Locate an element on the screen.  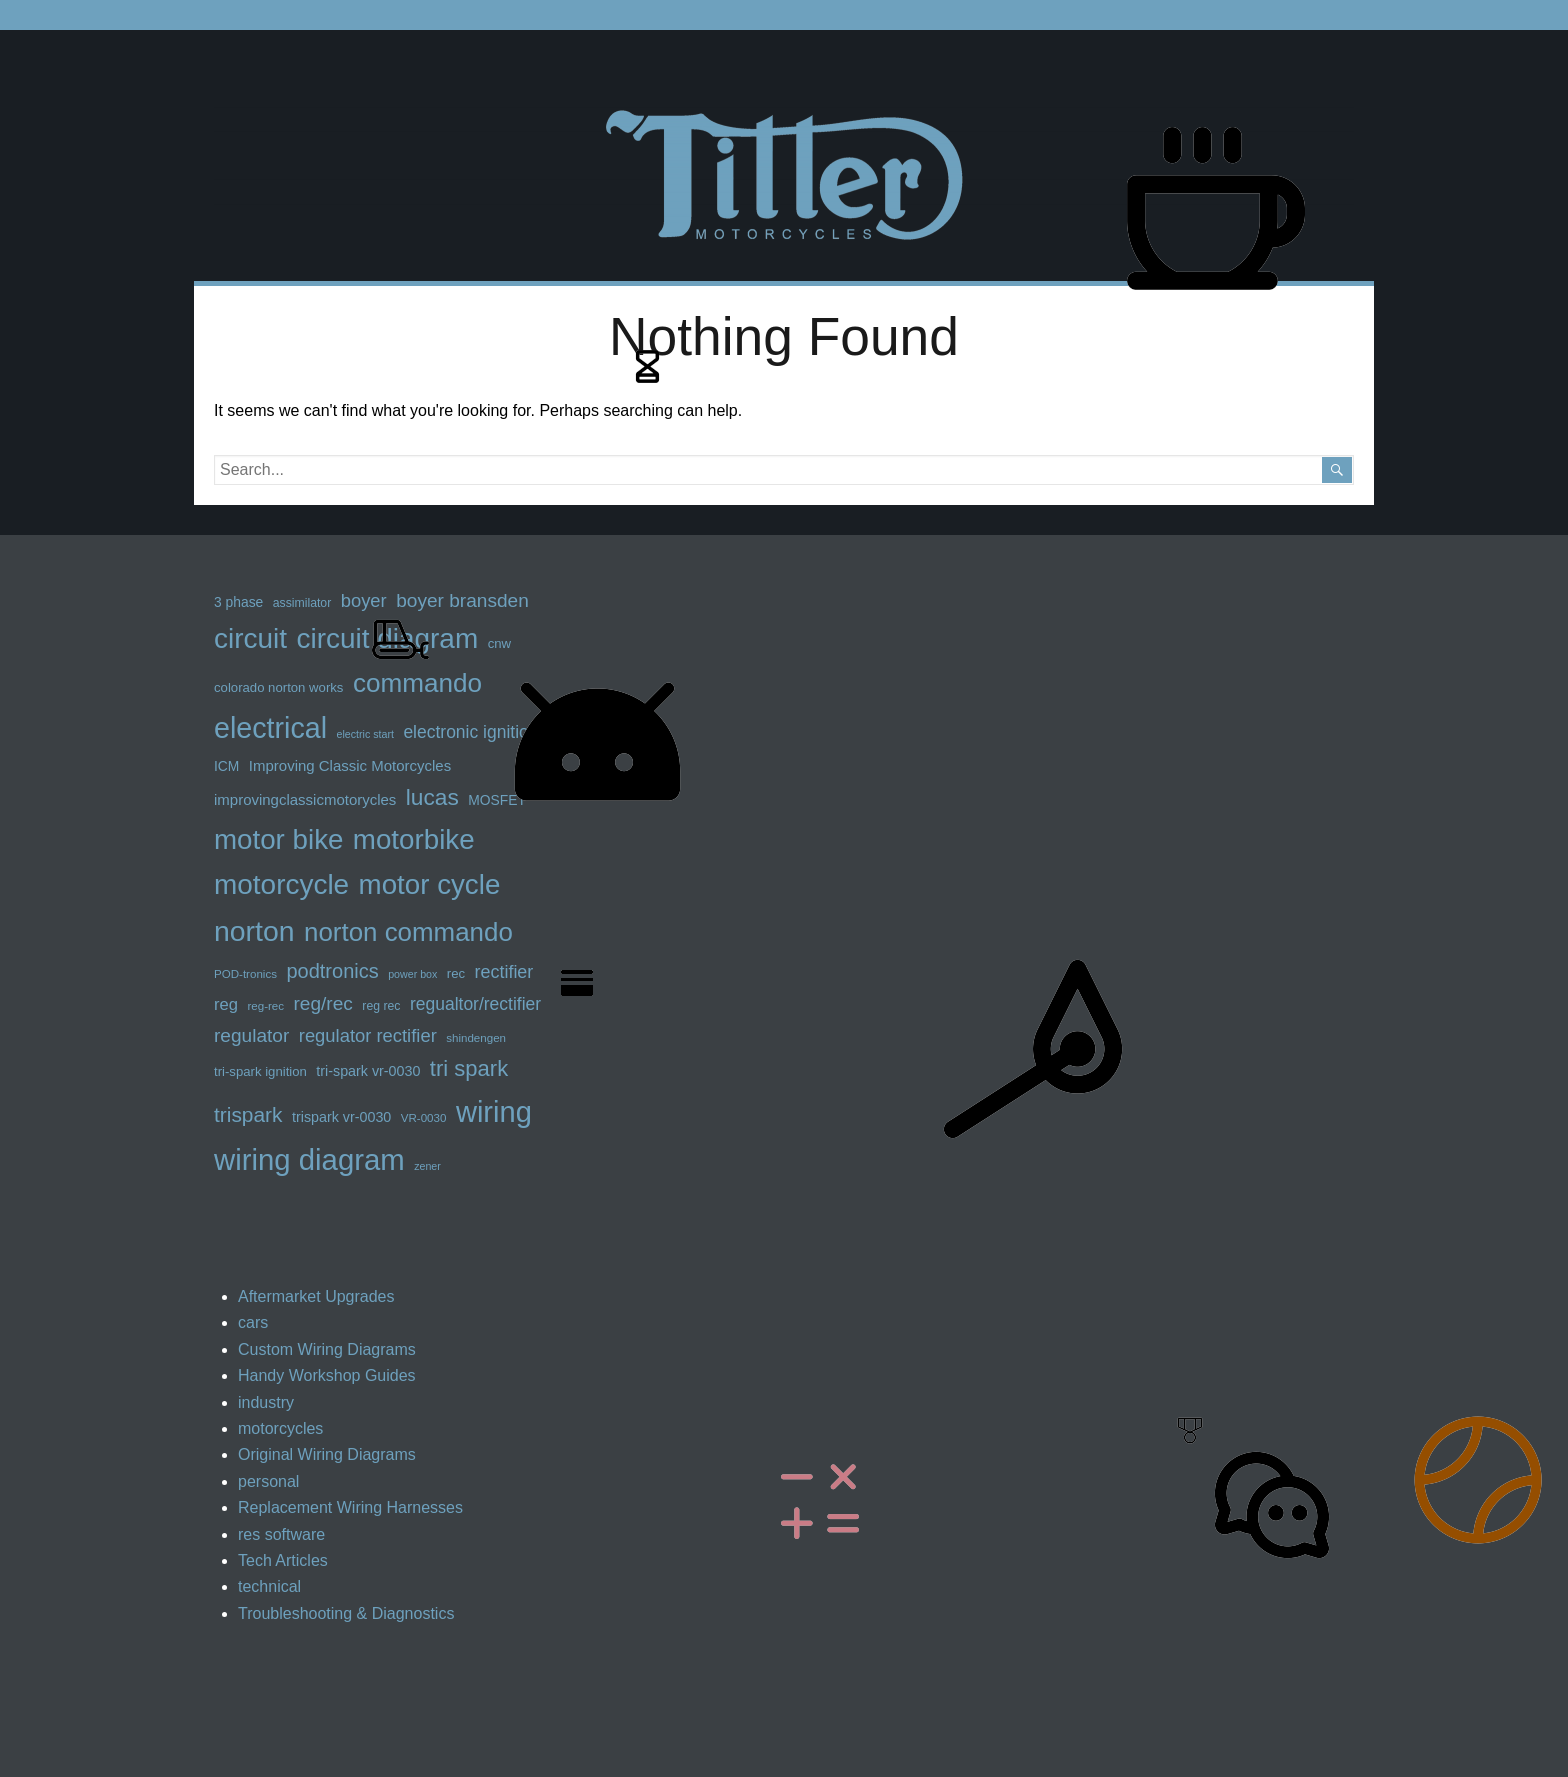
android operating system indicator is located at coordinates (597, 747).